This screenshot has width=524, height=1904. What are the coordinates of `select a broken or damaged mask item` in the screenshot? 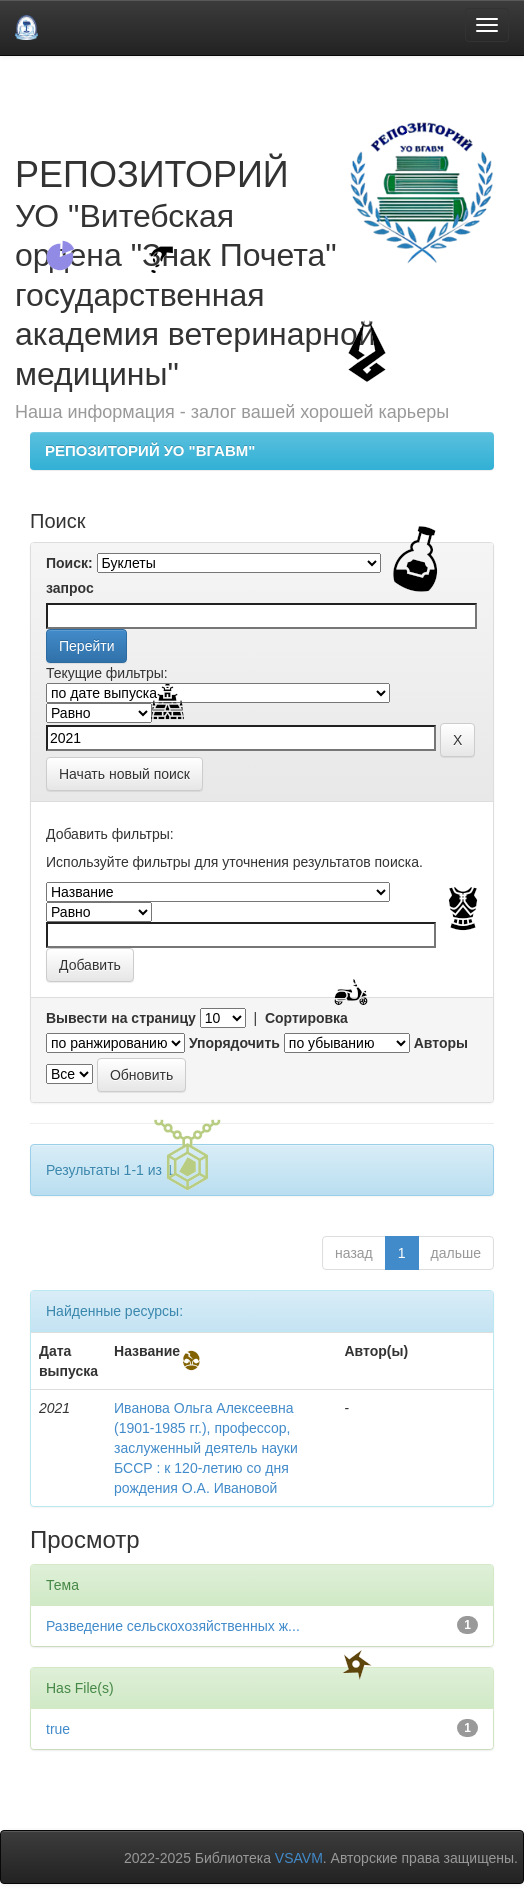 It's located at (191, 1360).